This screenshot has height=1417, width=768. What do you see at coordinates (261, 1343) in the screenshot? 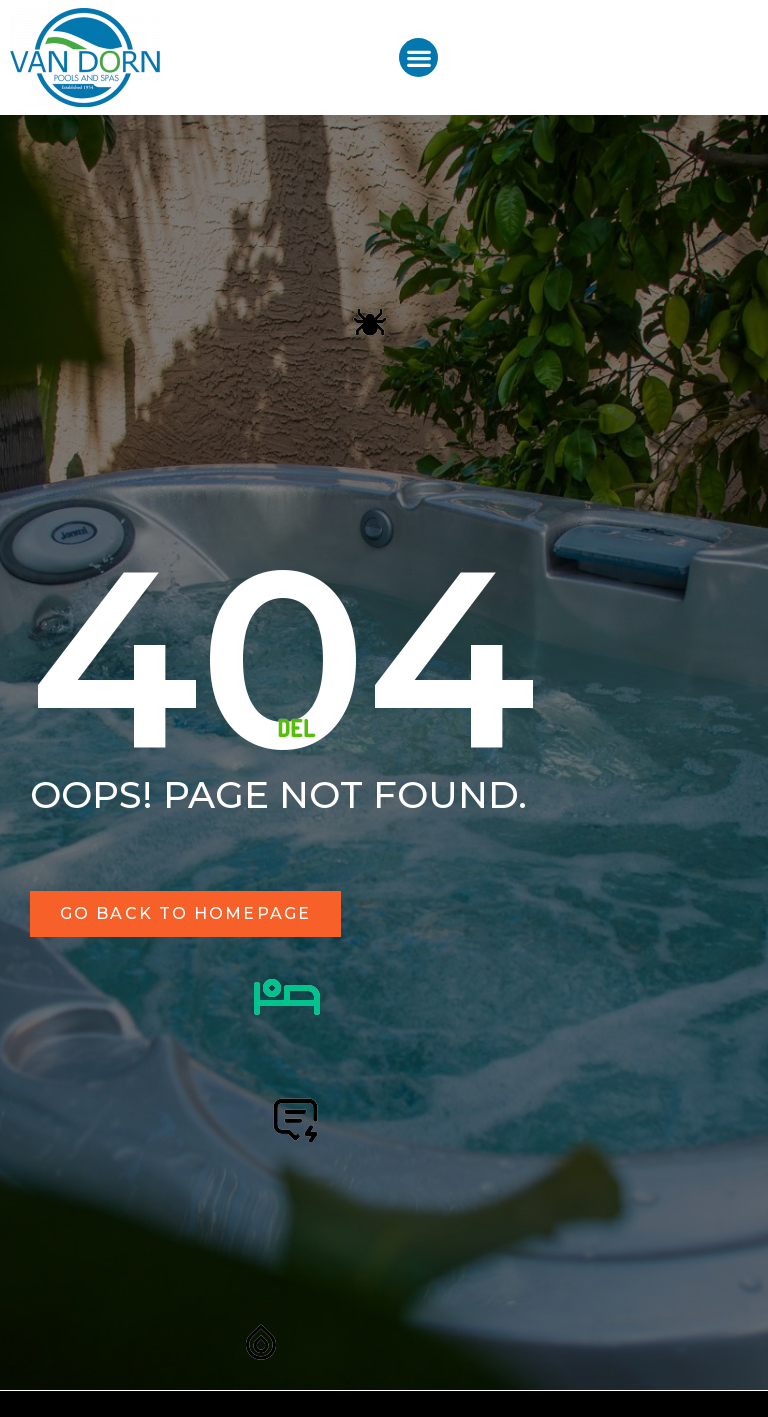
I see `access Drops language learning app` at bounding box center [261, 1343].